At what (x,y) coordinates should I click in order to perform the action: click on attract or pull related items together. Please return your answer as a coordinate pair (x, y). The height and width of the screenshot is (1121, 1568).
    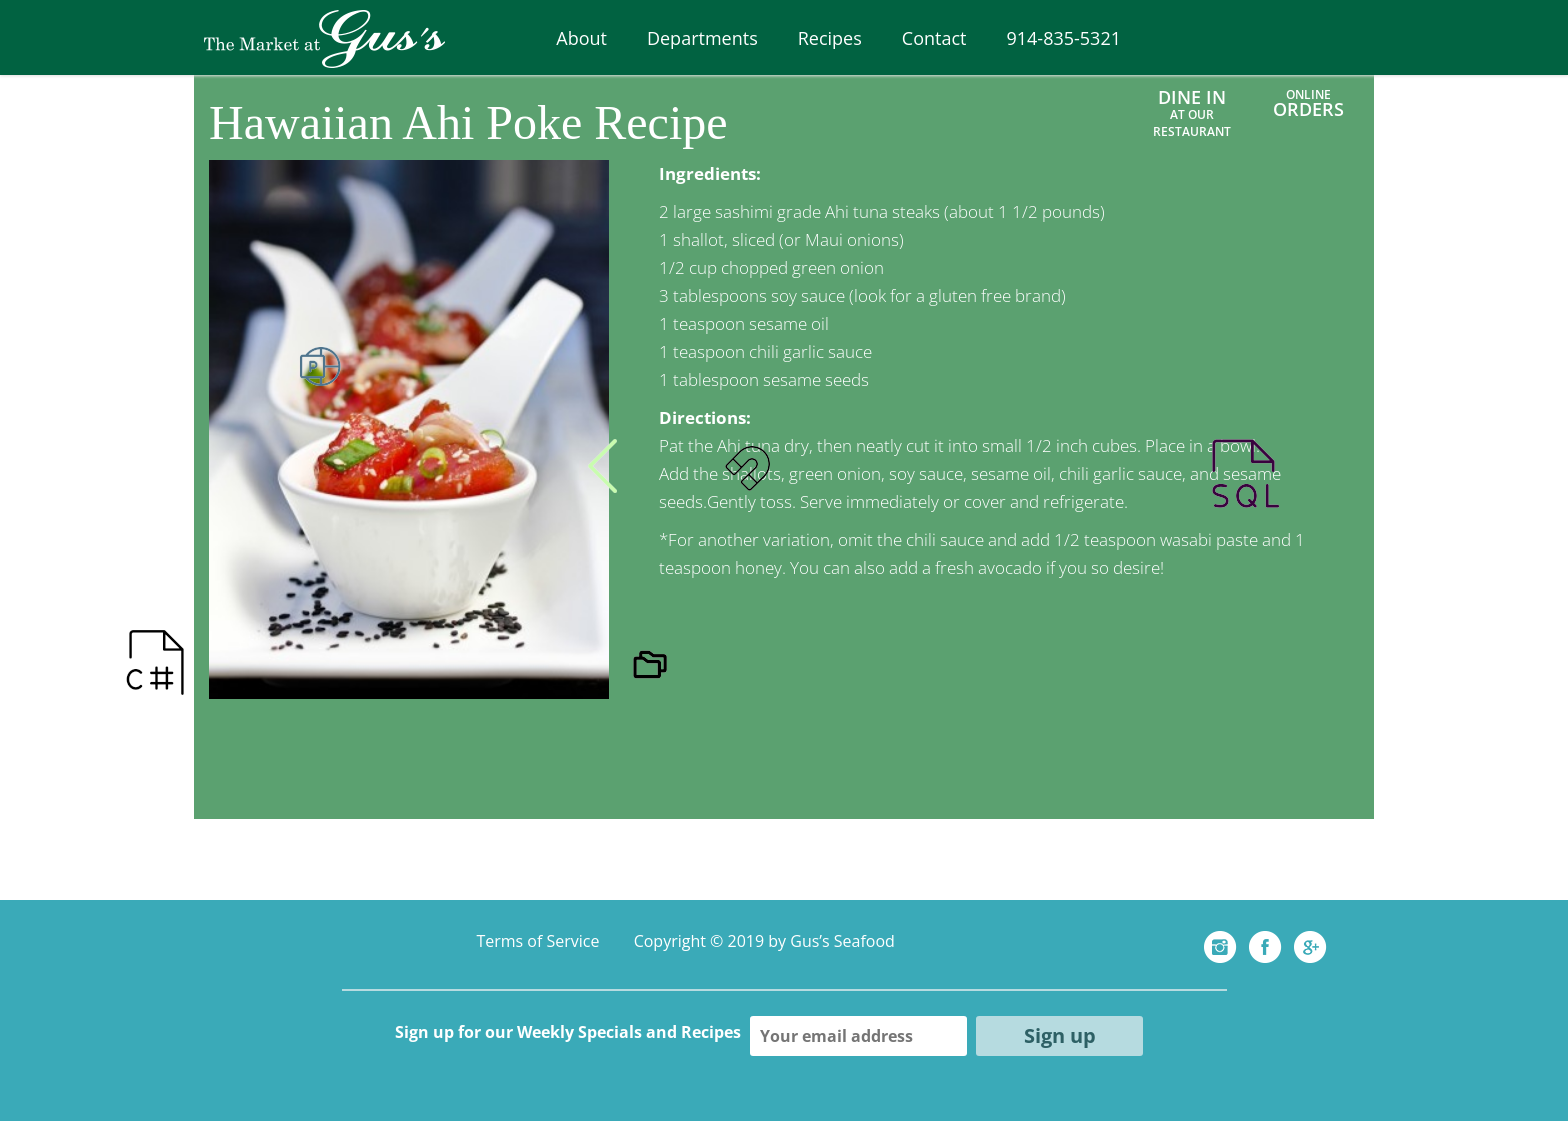
    Looking at the image, I should click on (748, 467).